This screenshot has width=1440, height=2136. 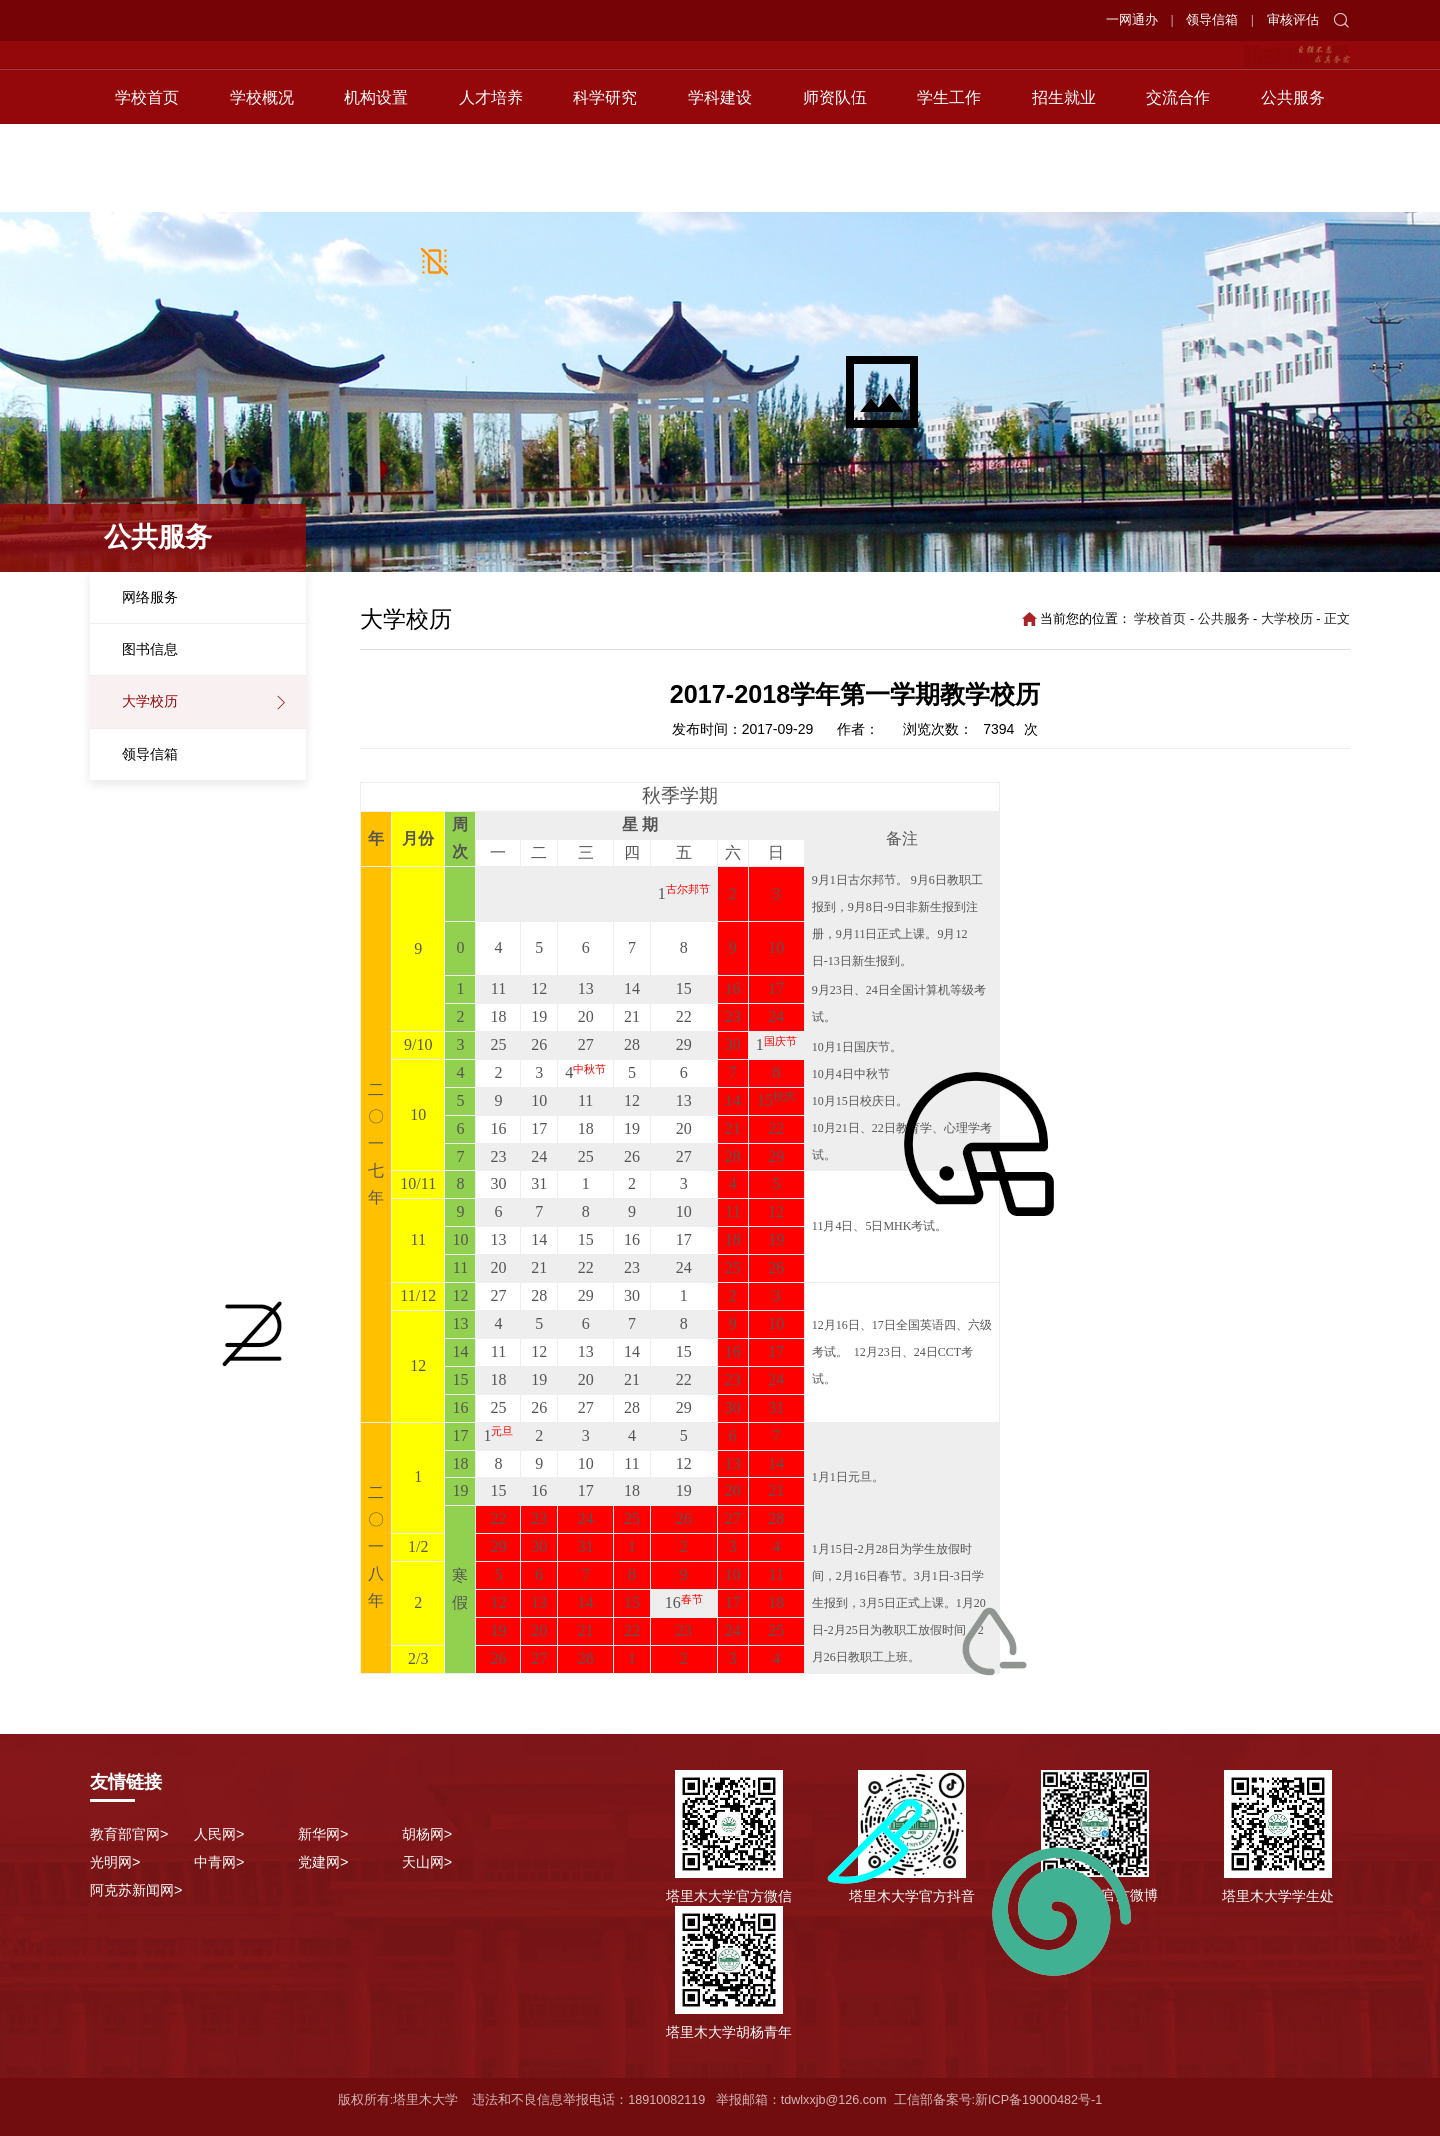 I want to click on view original image without cropping, so click(x=882, y=392).